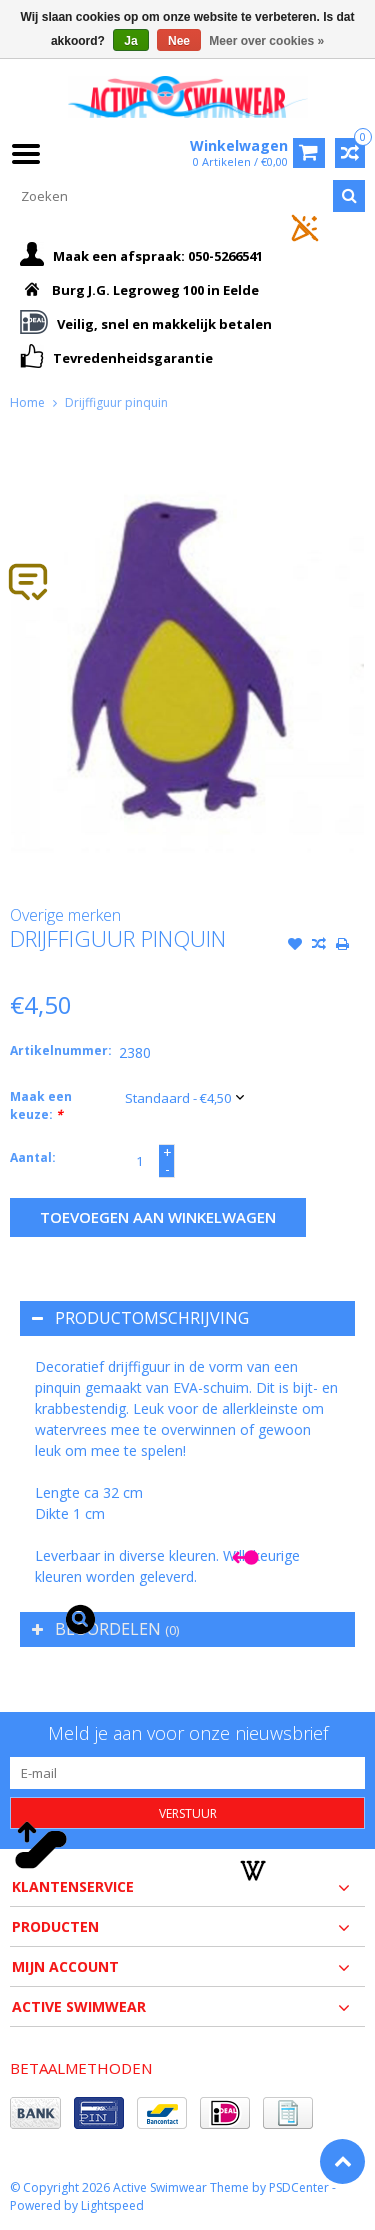  What do you see at coordinates (305, 228) in the screenshot?
I see `disable celebration effects` at bounding box center [305, 228].